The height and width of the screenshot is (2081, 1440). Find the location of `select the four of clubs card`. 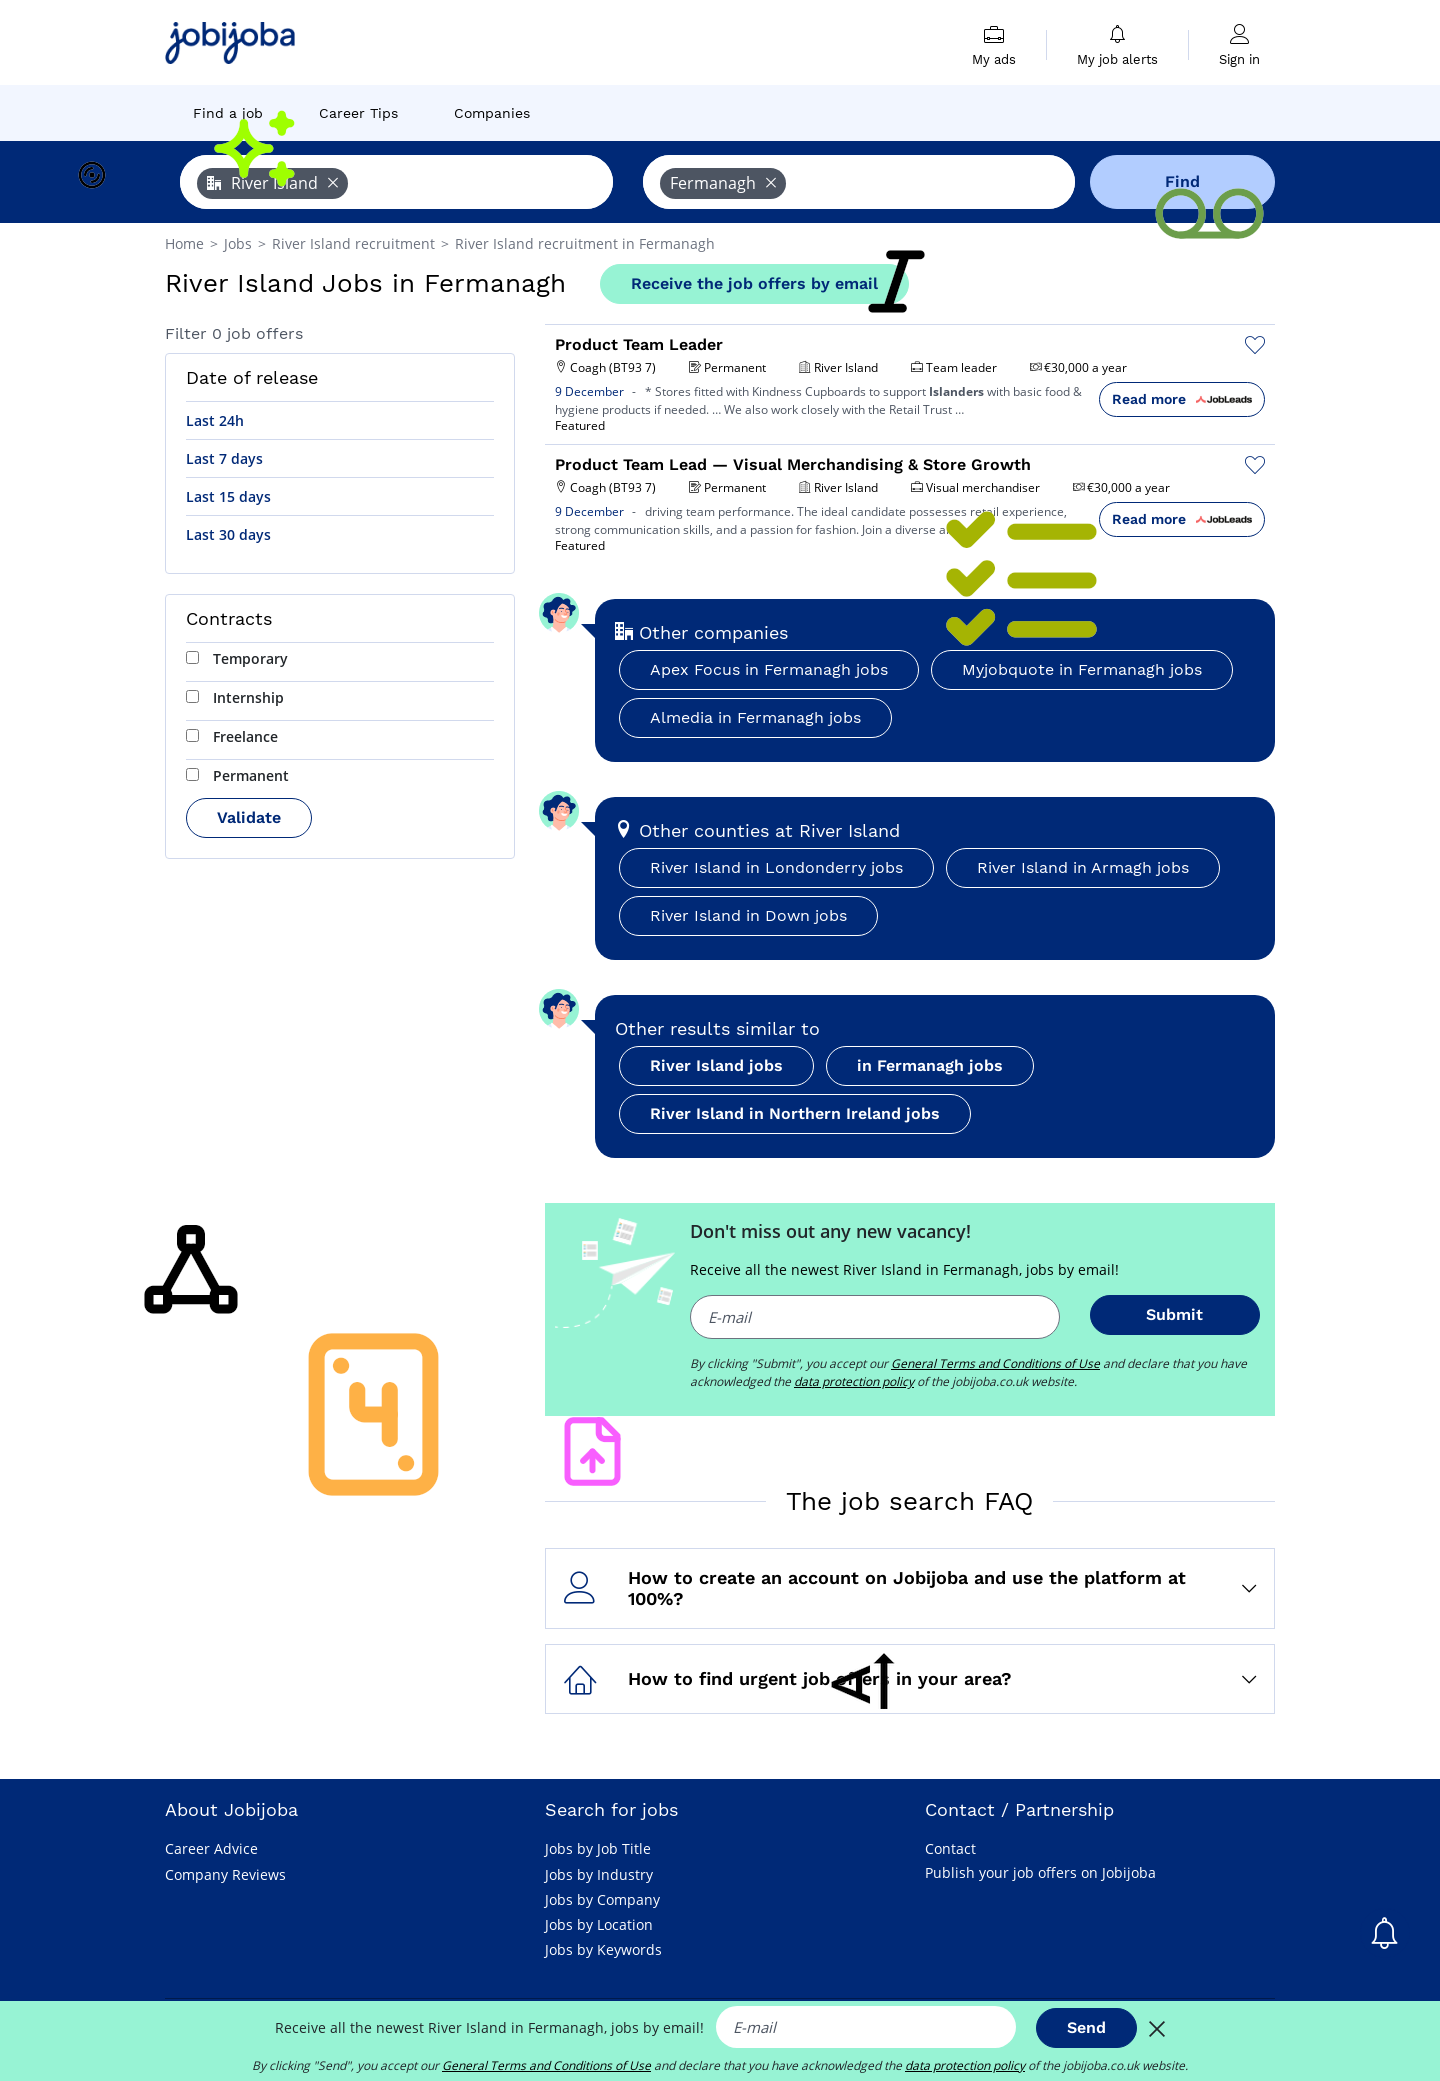

select the four of clubs card is located at coordinates (373, 1414).